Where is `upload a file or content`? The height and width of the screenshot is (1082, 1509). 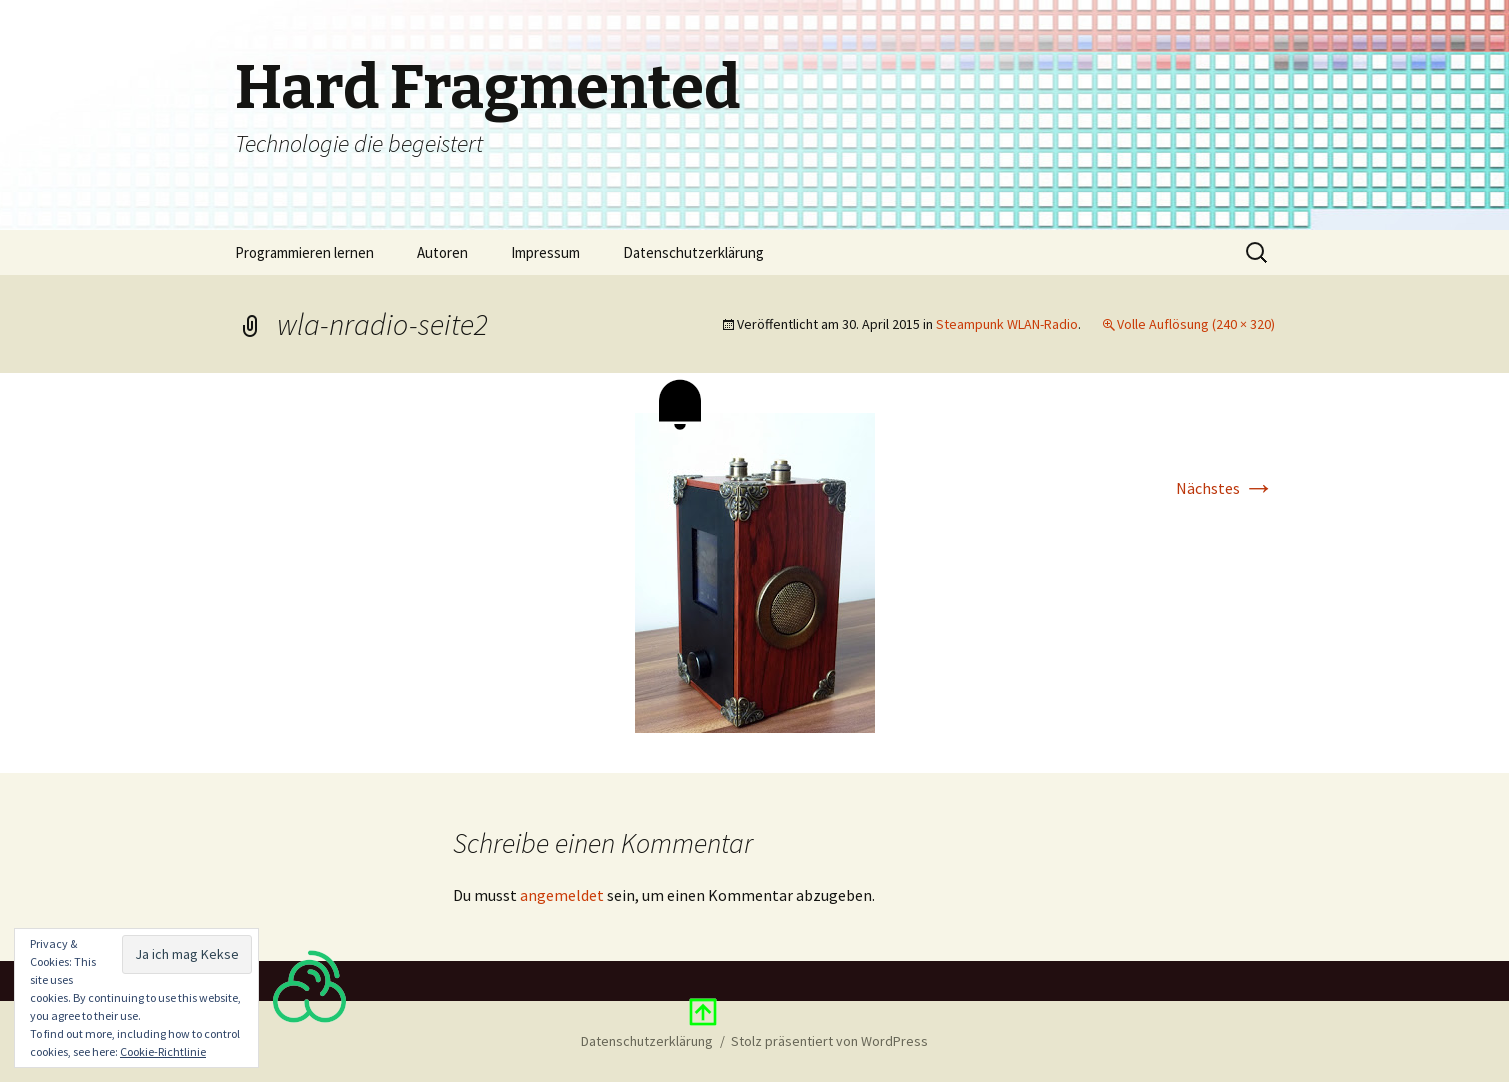 upload a file or content is located at coordinates (703, 1012).